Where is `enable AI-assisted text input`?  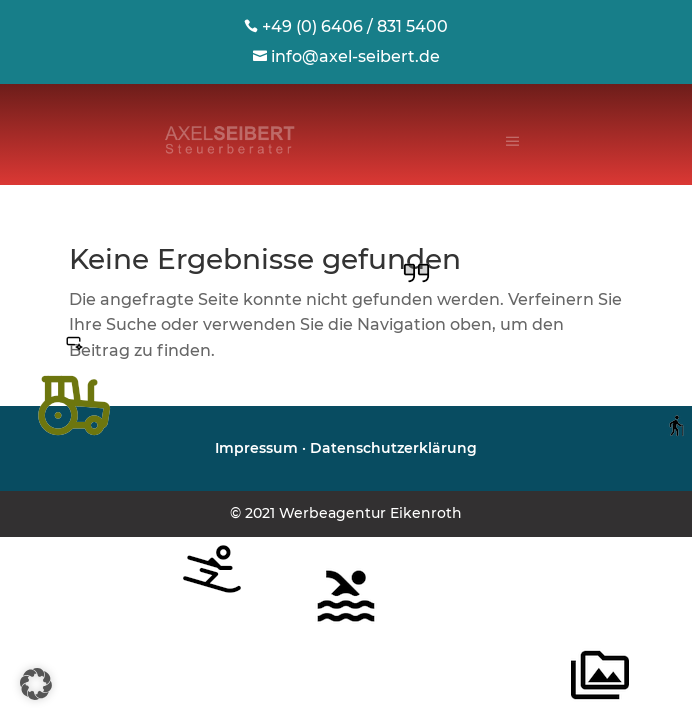 enable AI-assisted text input is located at coordinates (73, 341).